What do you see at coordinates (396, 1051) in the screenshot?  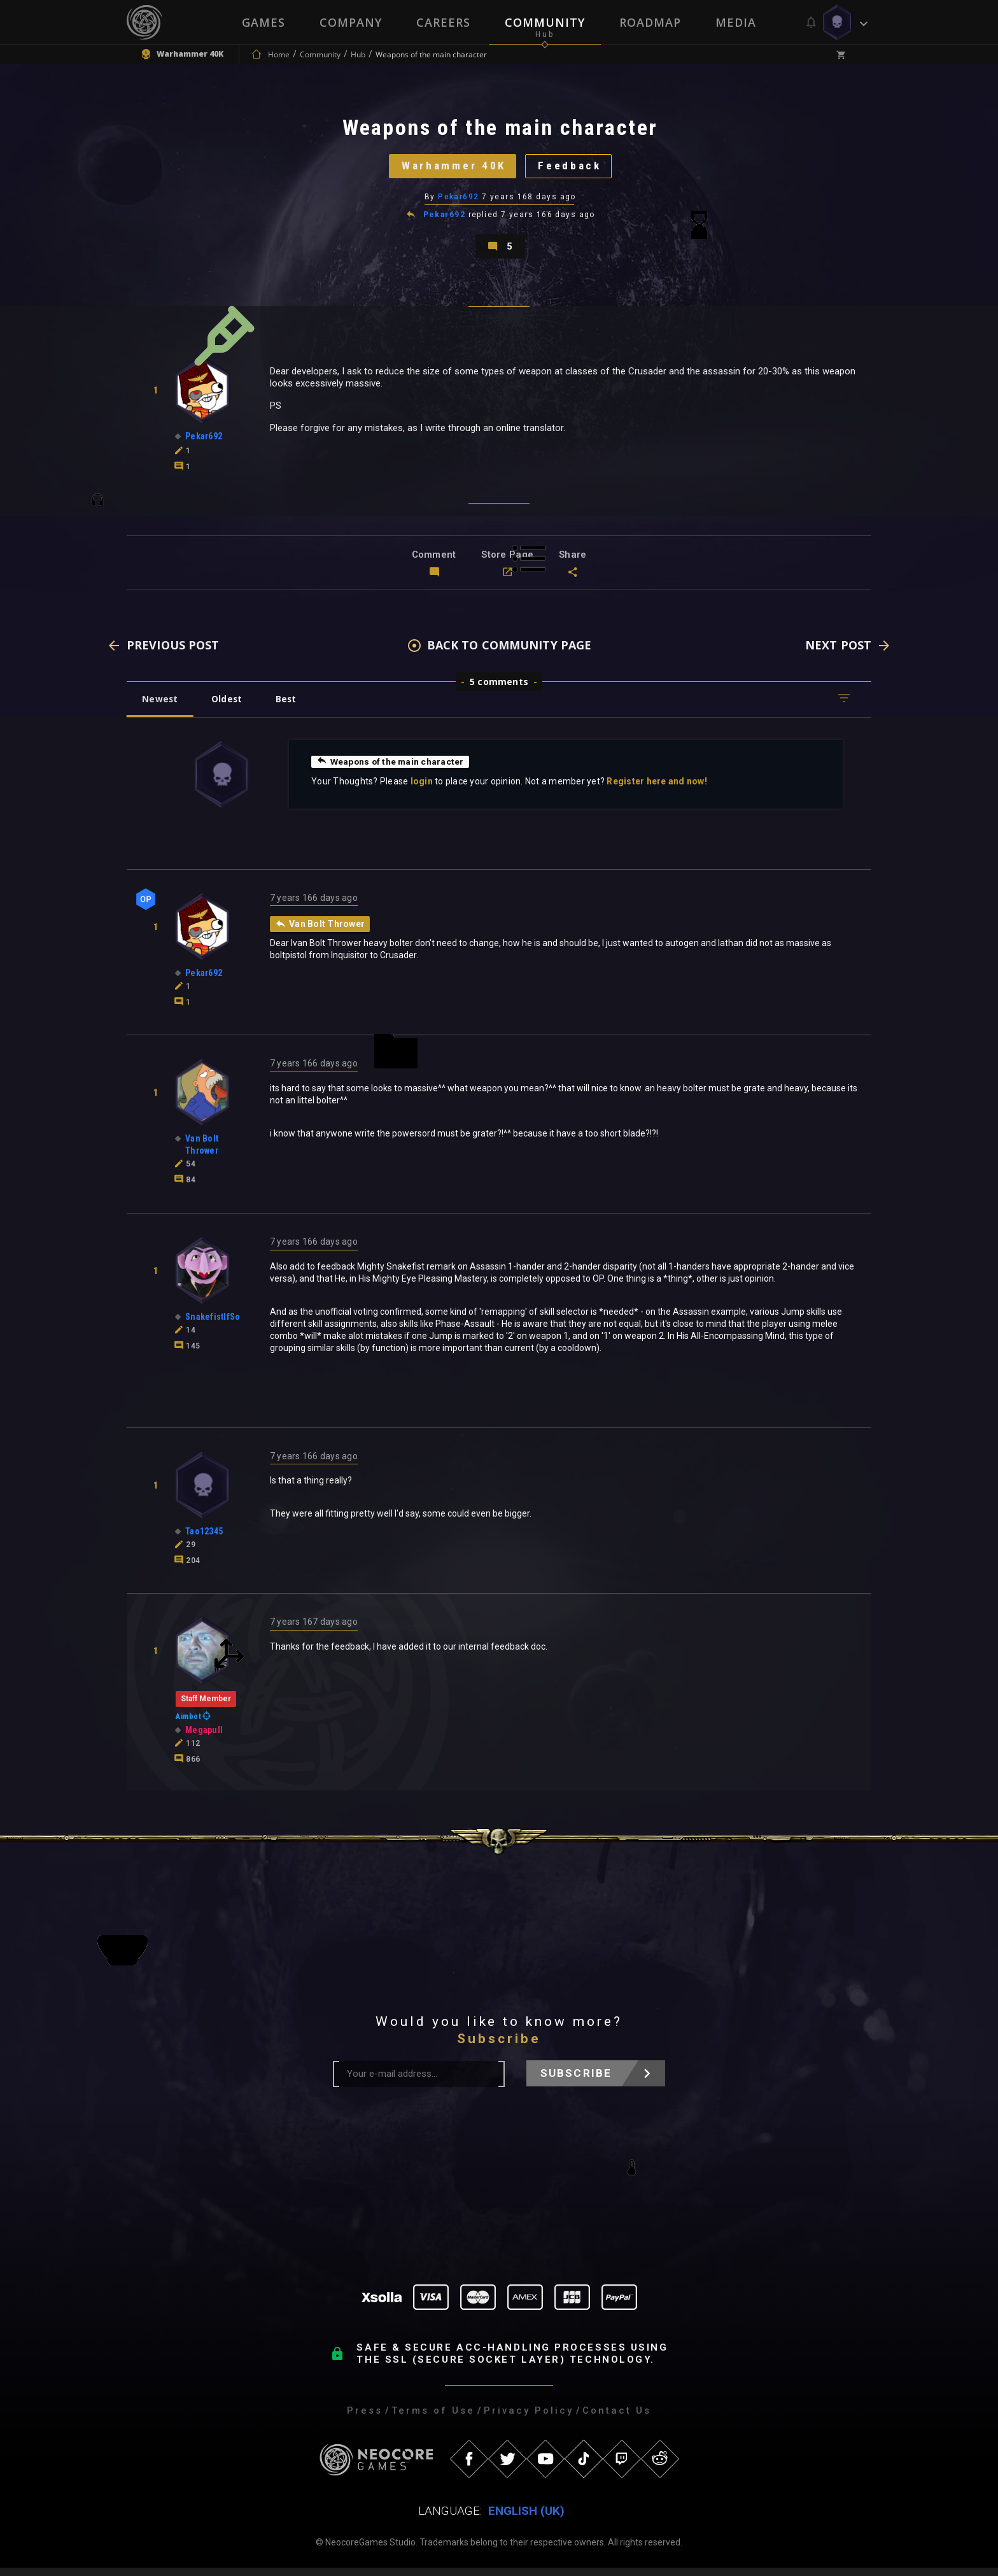 I see `access your files and documents` at bounding box center [396, 1051].